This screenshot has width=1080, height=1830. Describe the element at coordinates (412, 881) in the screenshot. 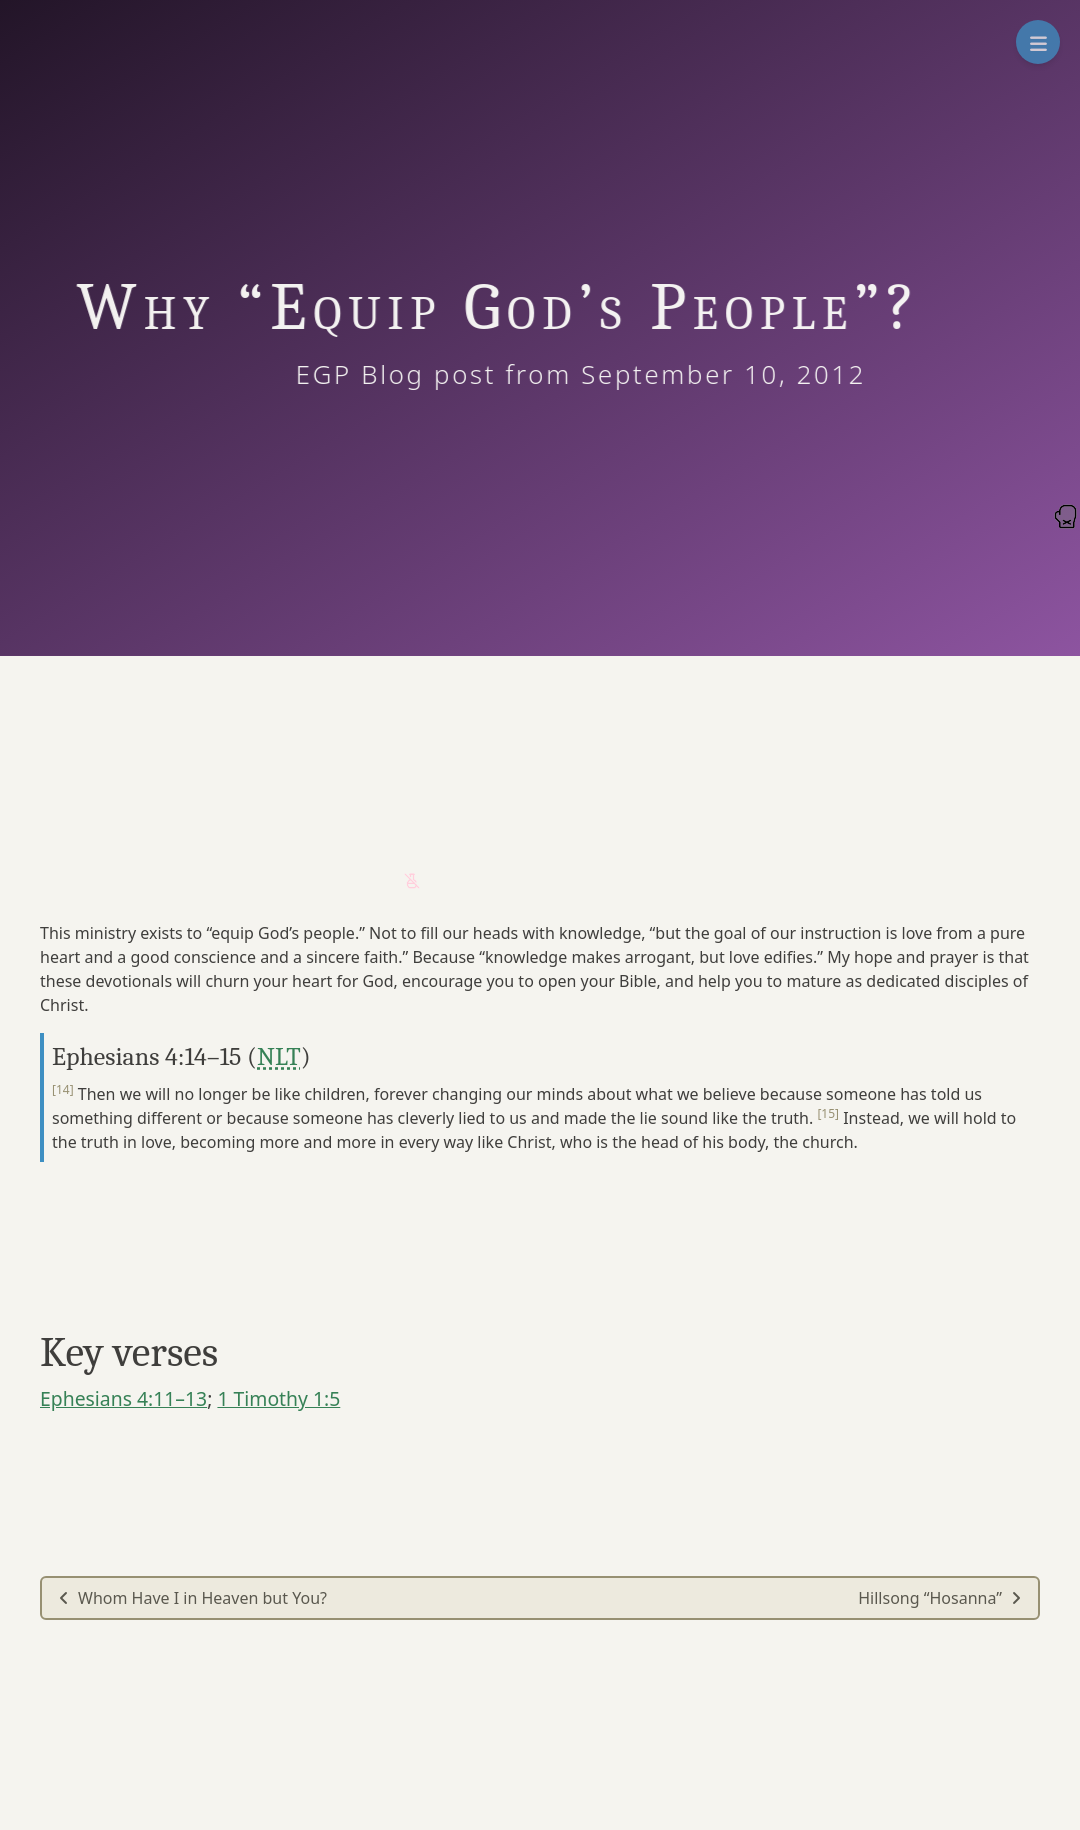

I see `disable lab or experimental features` at that location.